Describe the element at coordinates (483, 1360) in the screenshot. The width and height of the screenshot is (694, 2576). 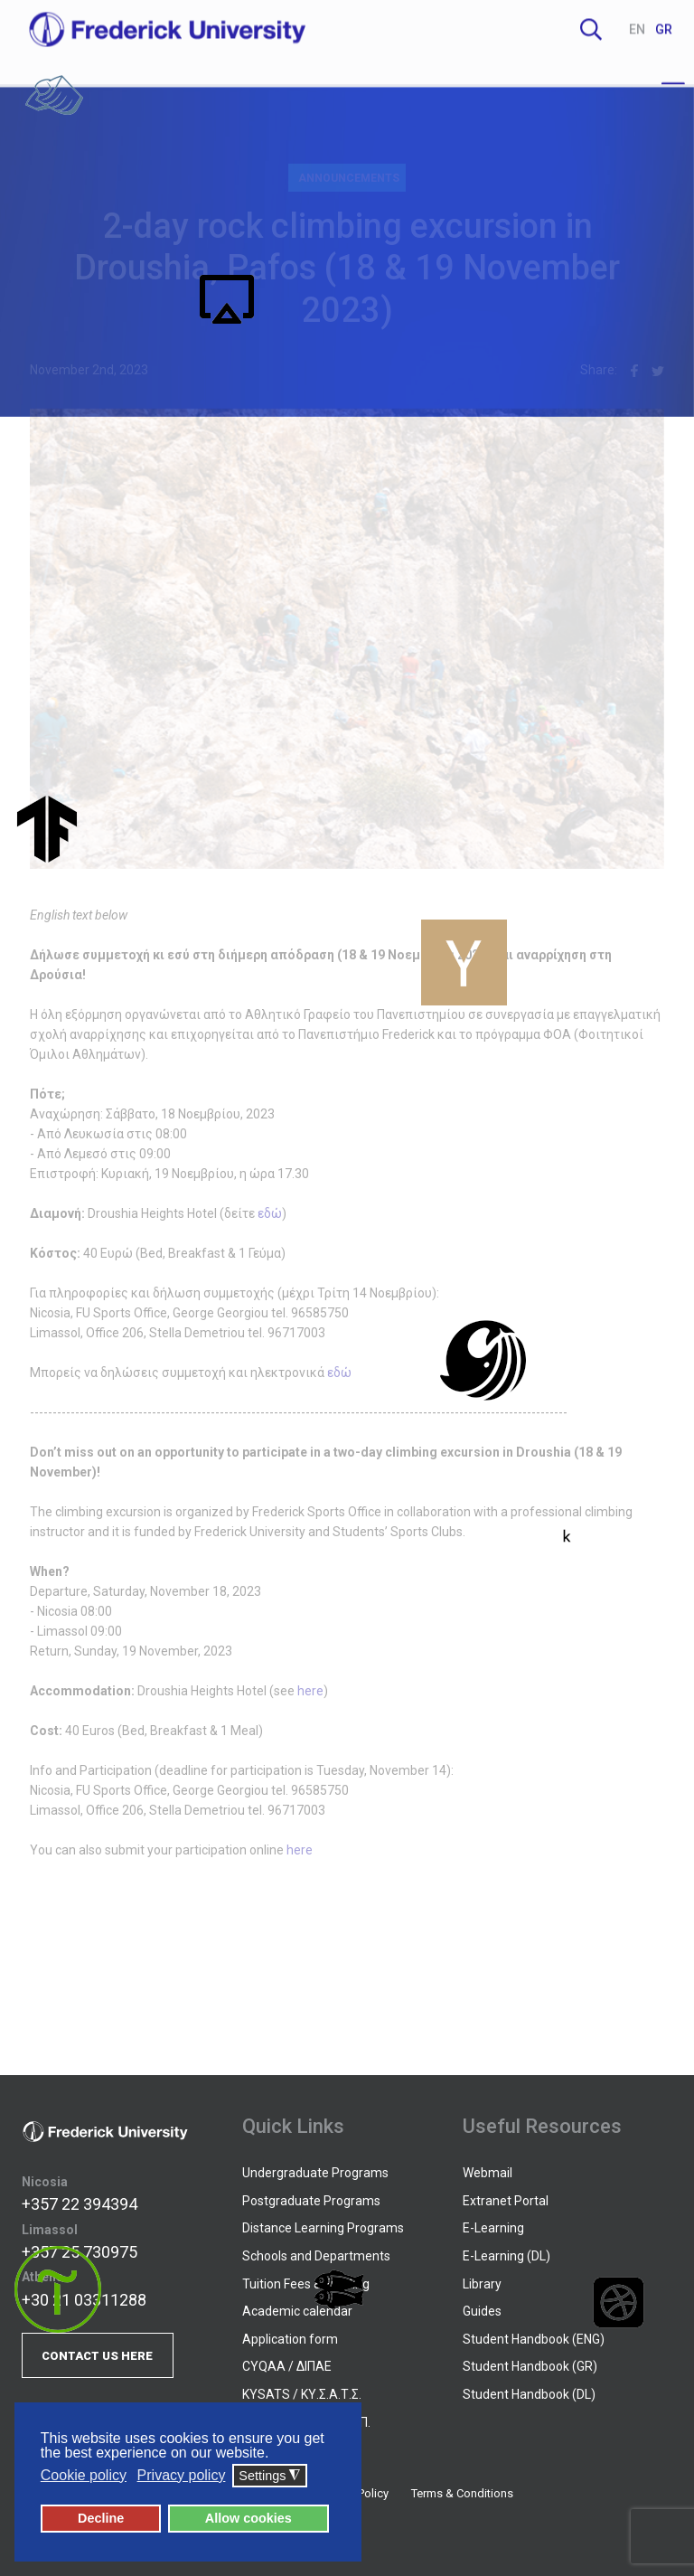
I see `sonar brand logo` at that location.